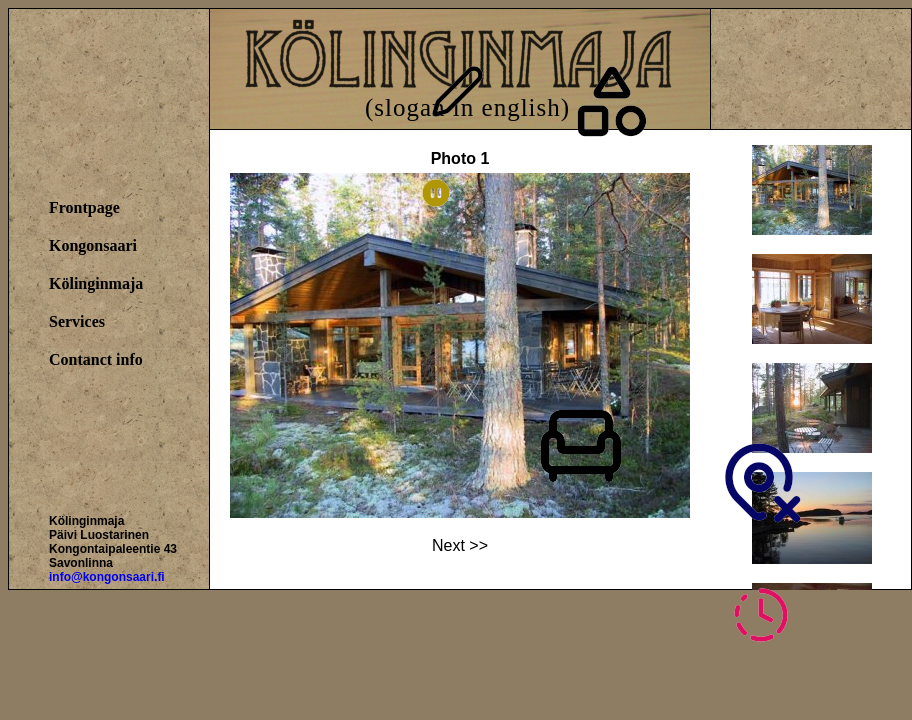 The height and width of the screenshot is (720, 912). What do you see at coordinates (457, 91) in the screenshot?
I see `edit content or text` at bounding box center [457, 91].